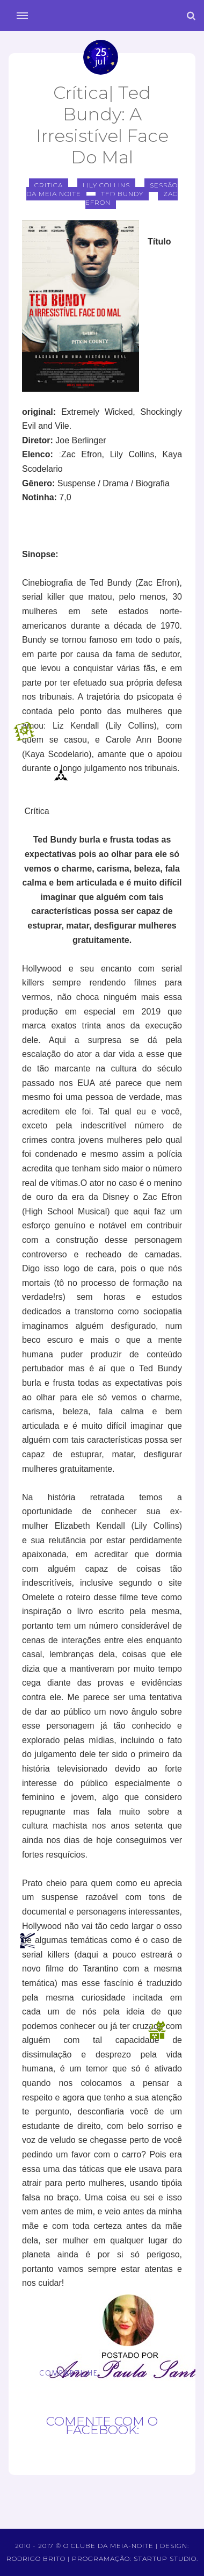  I want to click on indicates advanced or level three achievement status, so click(61, 774).